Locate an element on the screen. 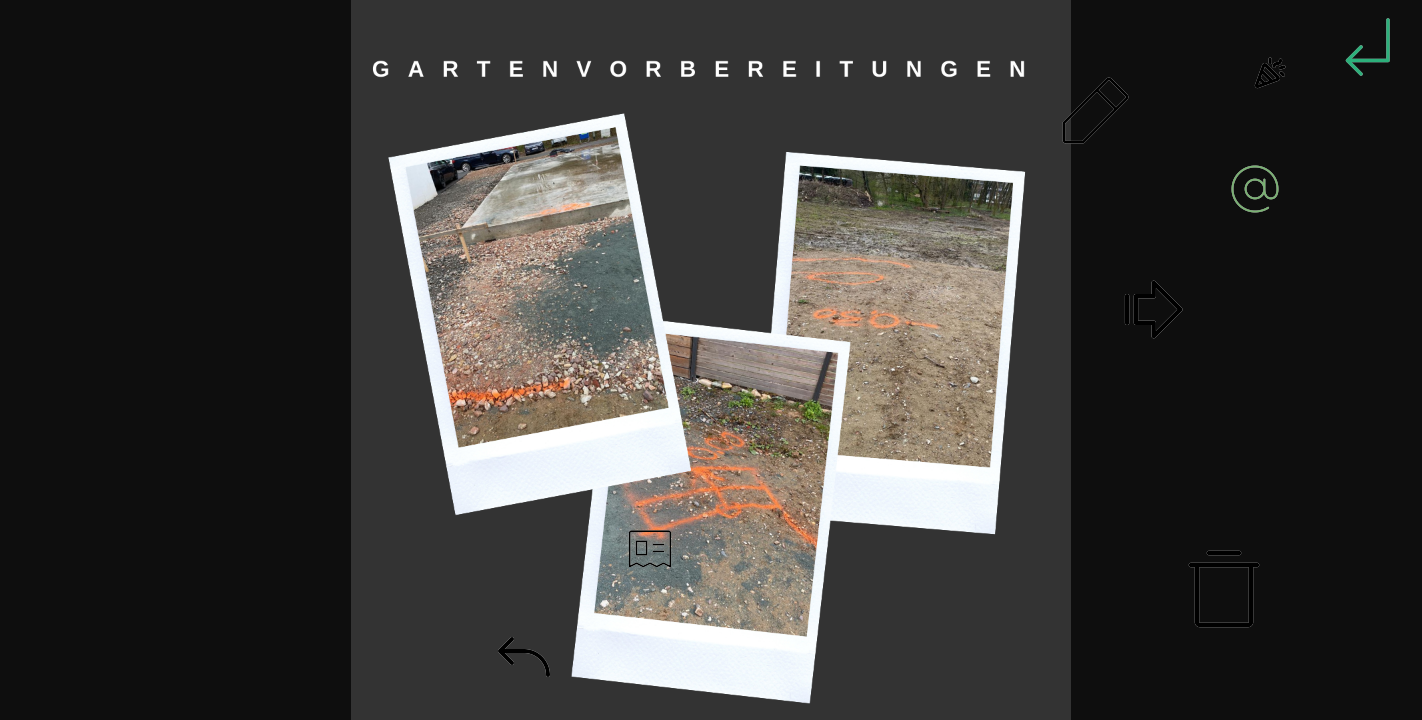 This screenshot has width=1422, height=720. delete this item is located at coordinates (1224, 592).